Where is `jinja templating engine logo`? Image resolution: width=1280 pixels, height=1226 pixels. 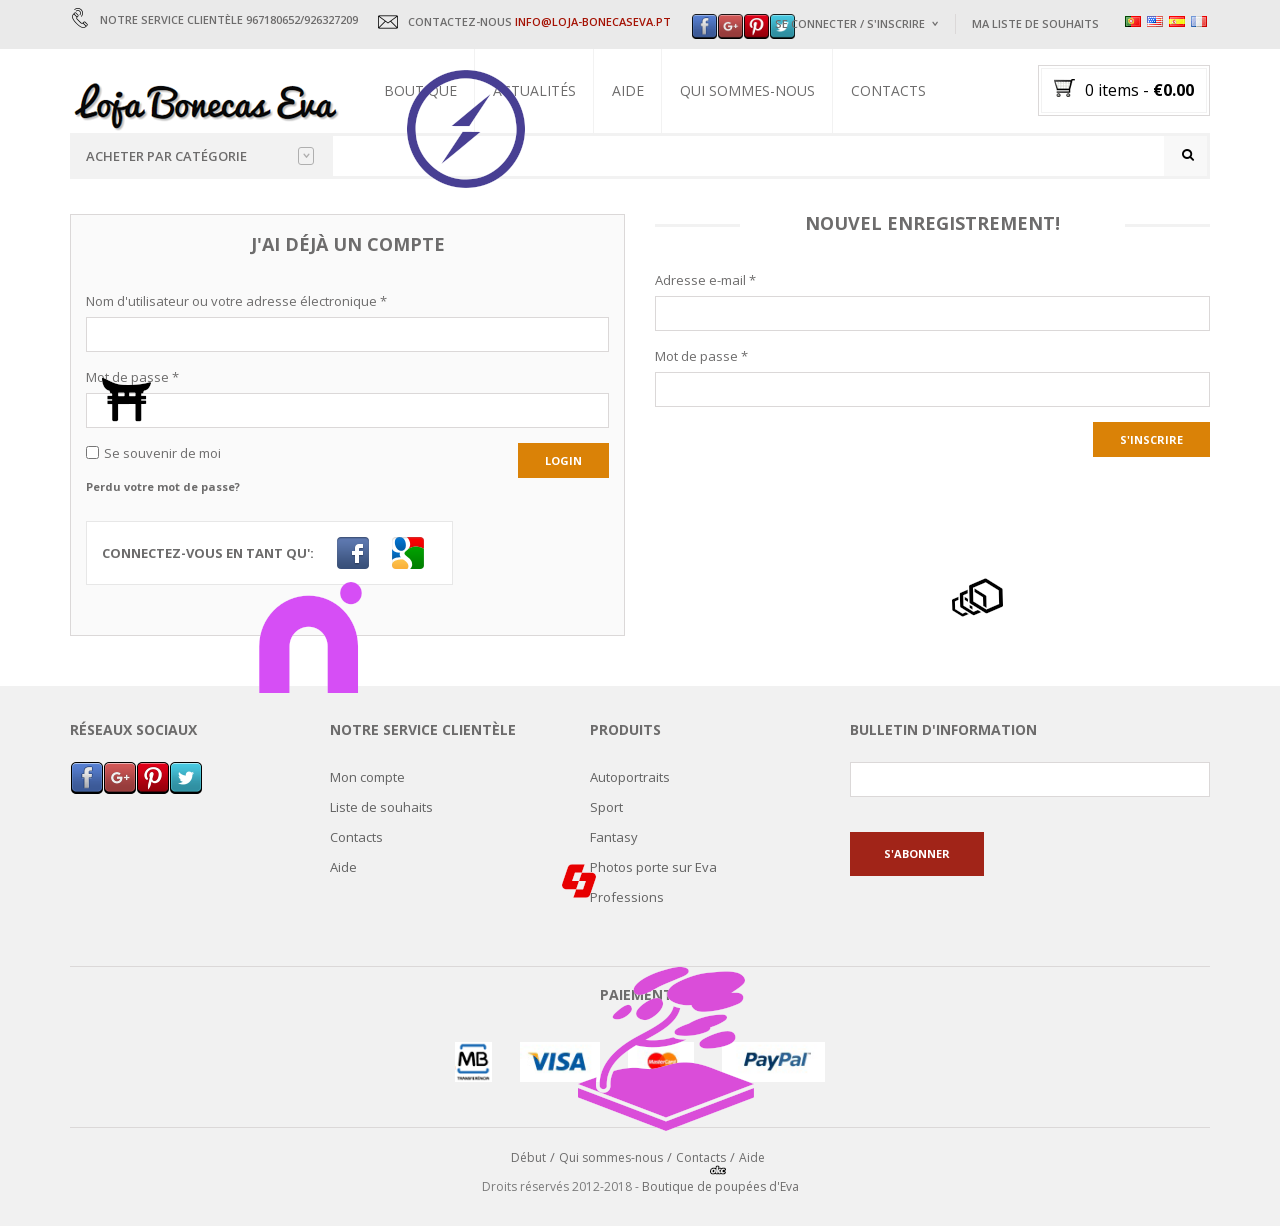 jinja templating engine logo is located at coordinates (126, 399).